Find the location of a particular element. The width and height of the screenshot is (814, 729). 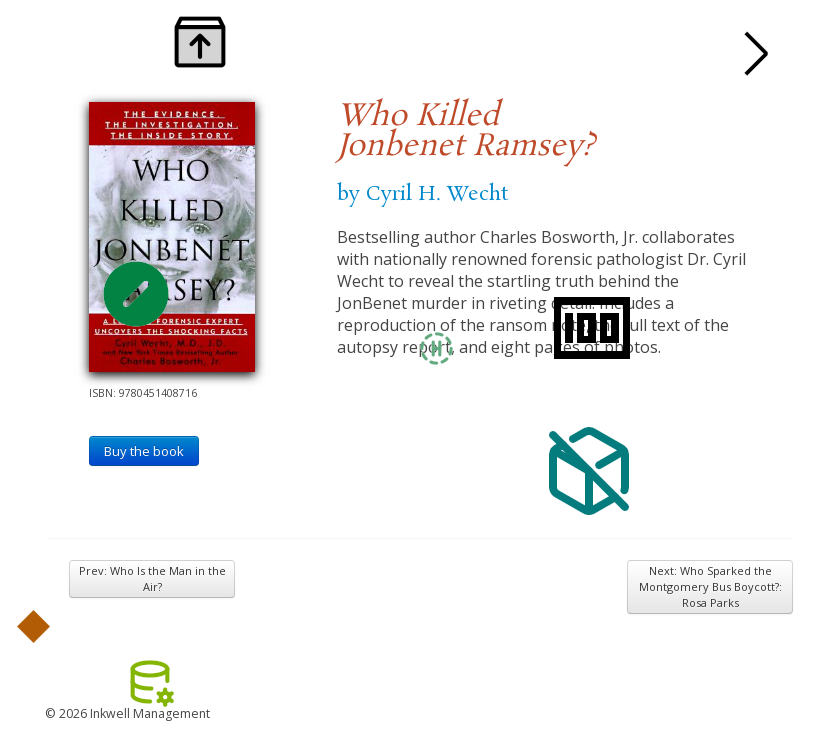

navigate to the next item or page is located at coordinates (754, 53).